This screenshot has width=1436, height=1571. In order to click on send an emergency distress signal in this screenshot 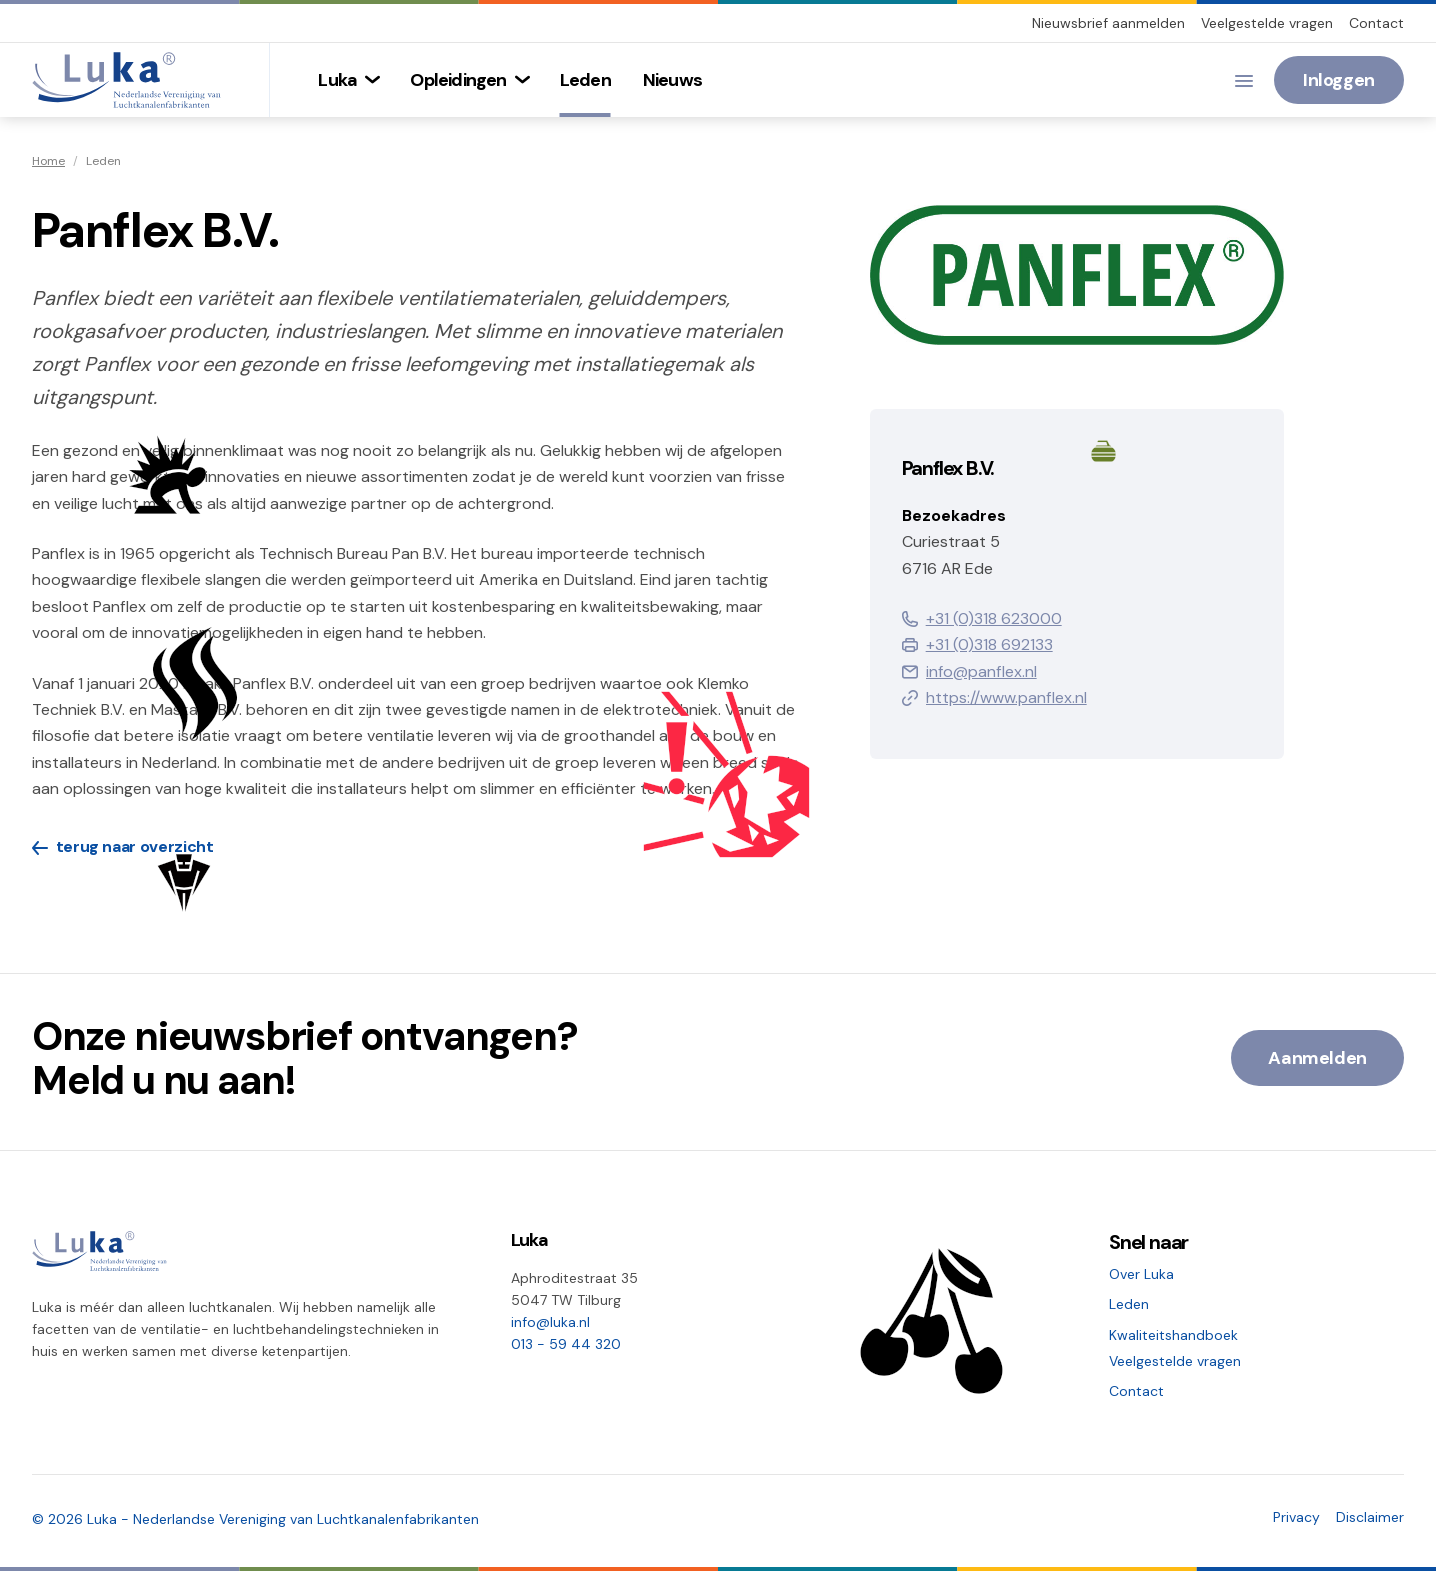, I will do `click(726, 774)`.